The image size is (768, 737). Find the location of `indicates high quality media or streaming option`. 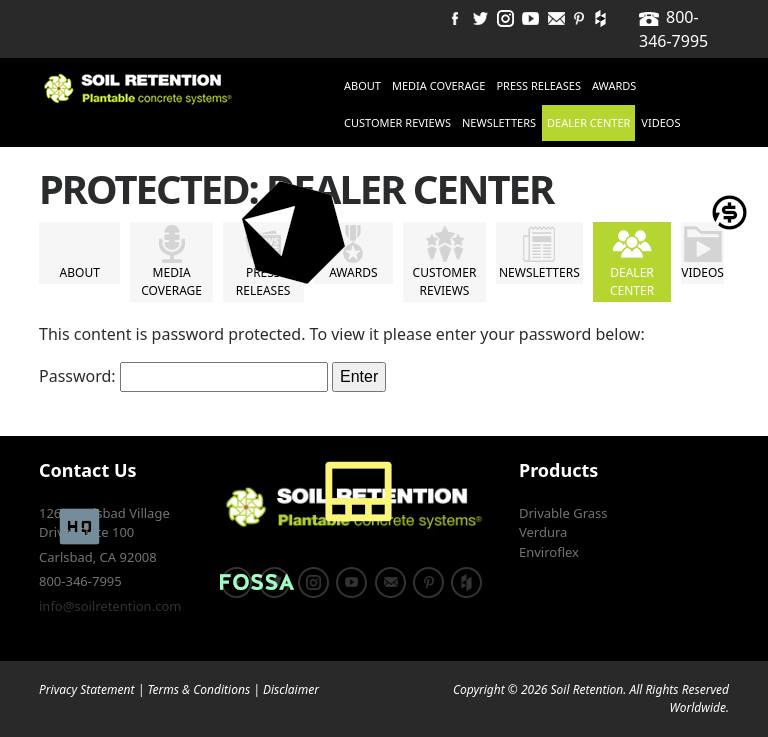

indicates high quality media or streaming option is located at coordinates (79, 526).